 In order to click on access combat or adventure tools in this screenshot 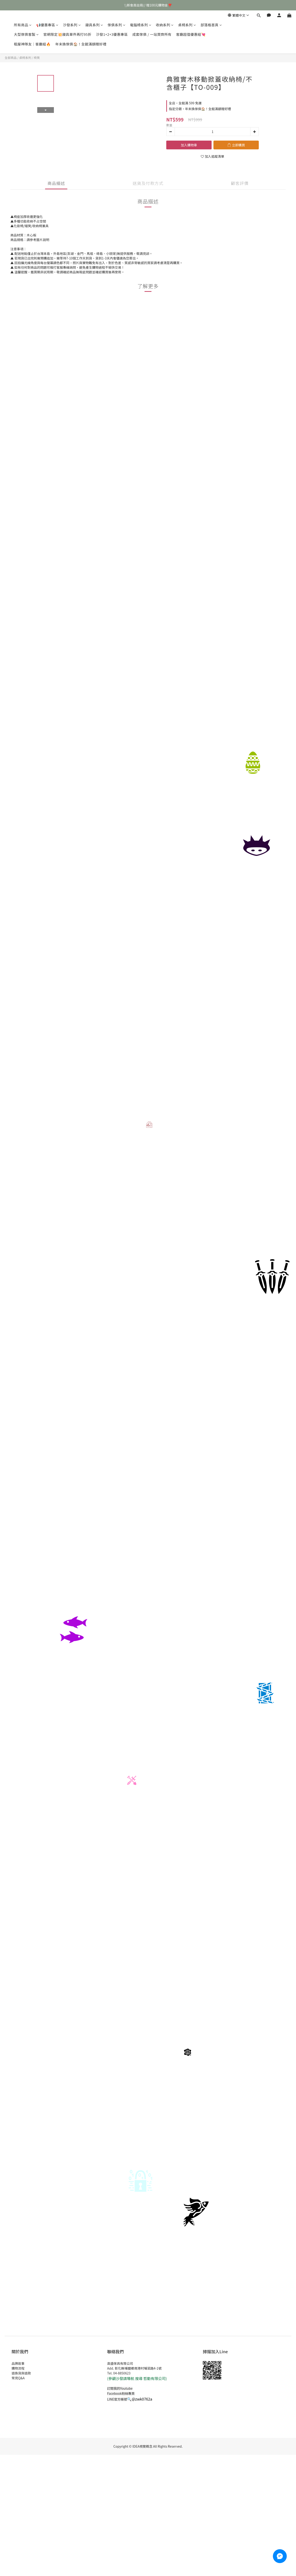, I will do `click(132, 1780)`.